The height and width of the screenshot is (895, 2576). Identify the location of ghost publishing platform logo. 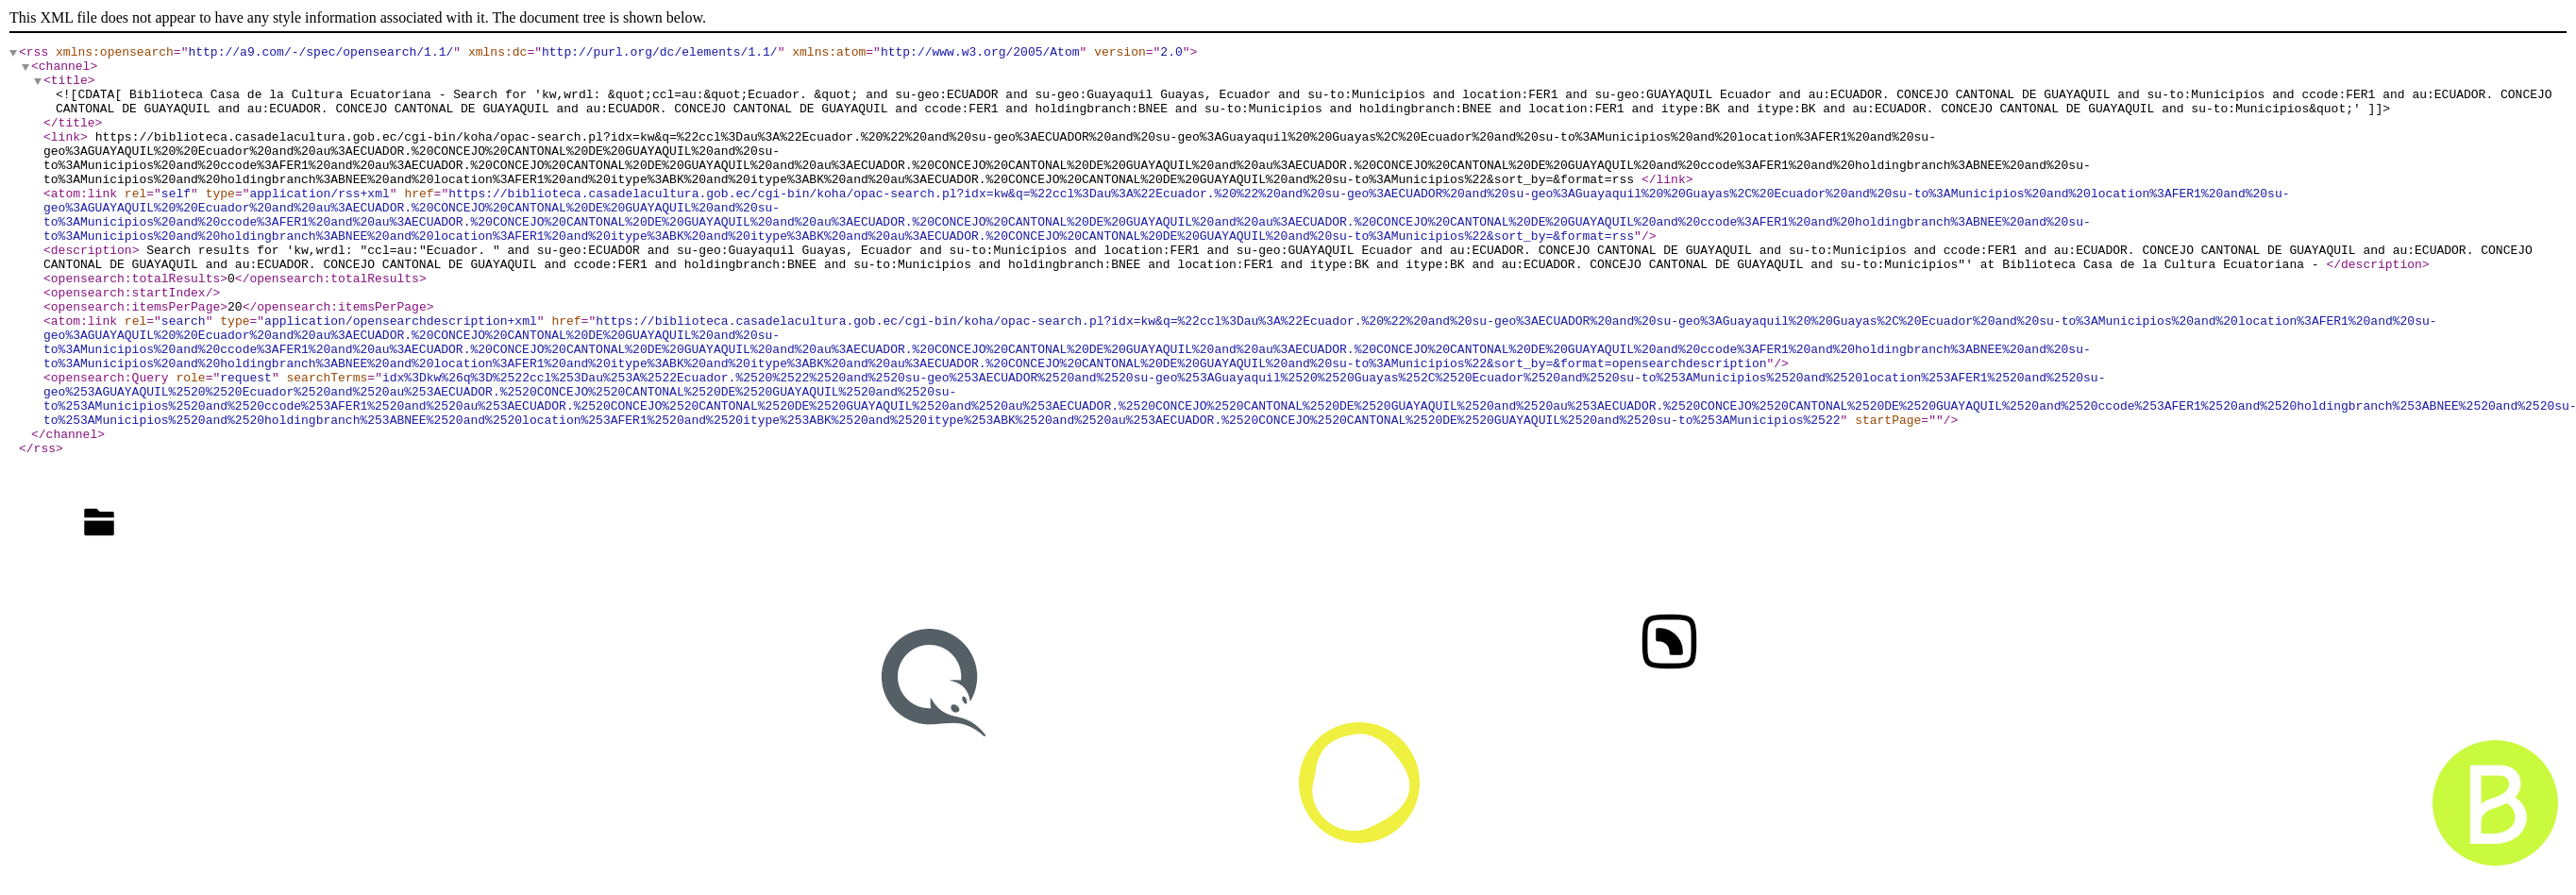
(1359, 783).